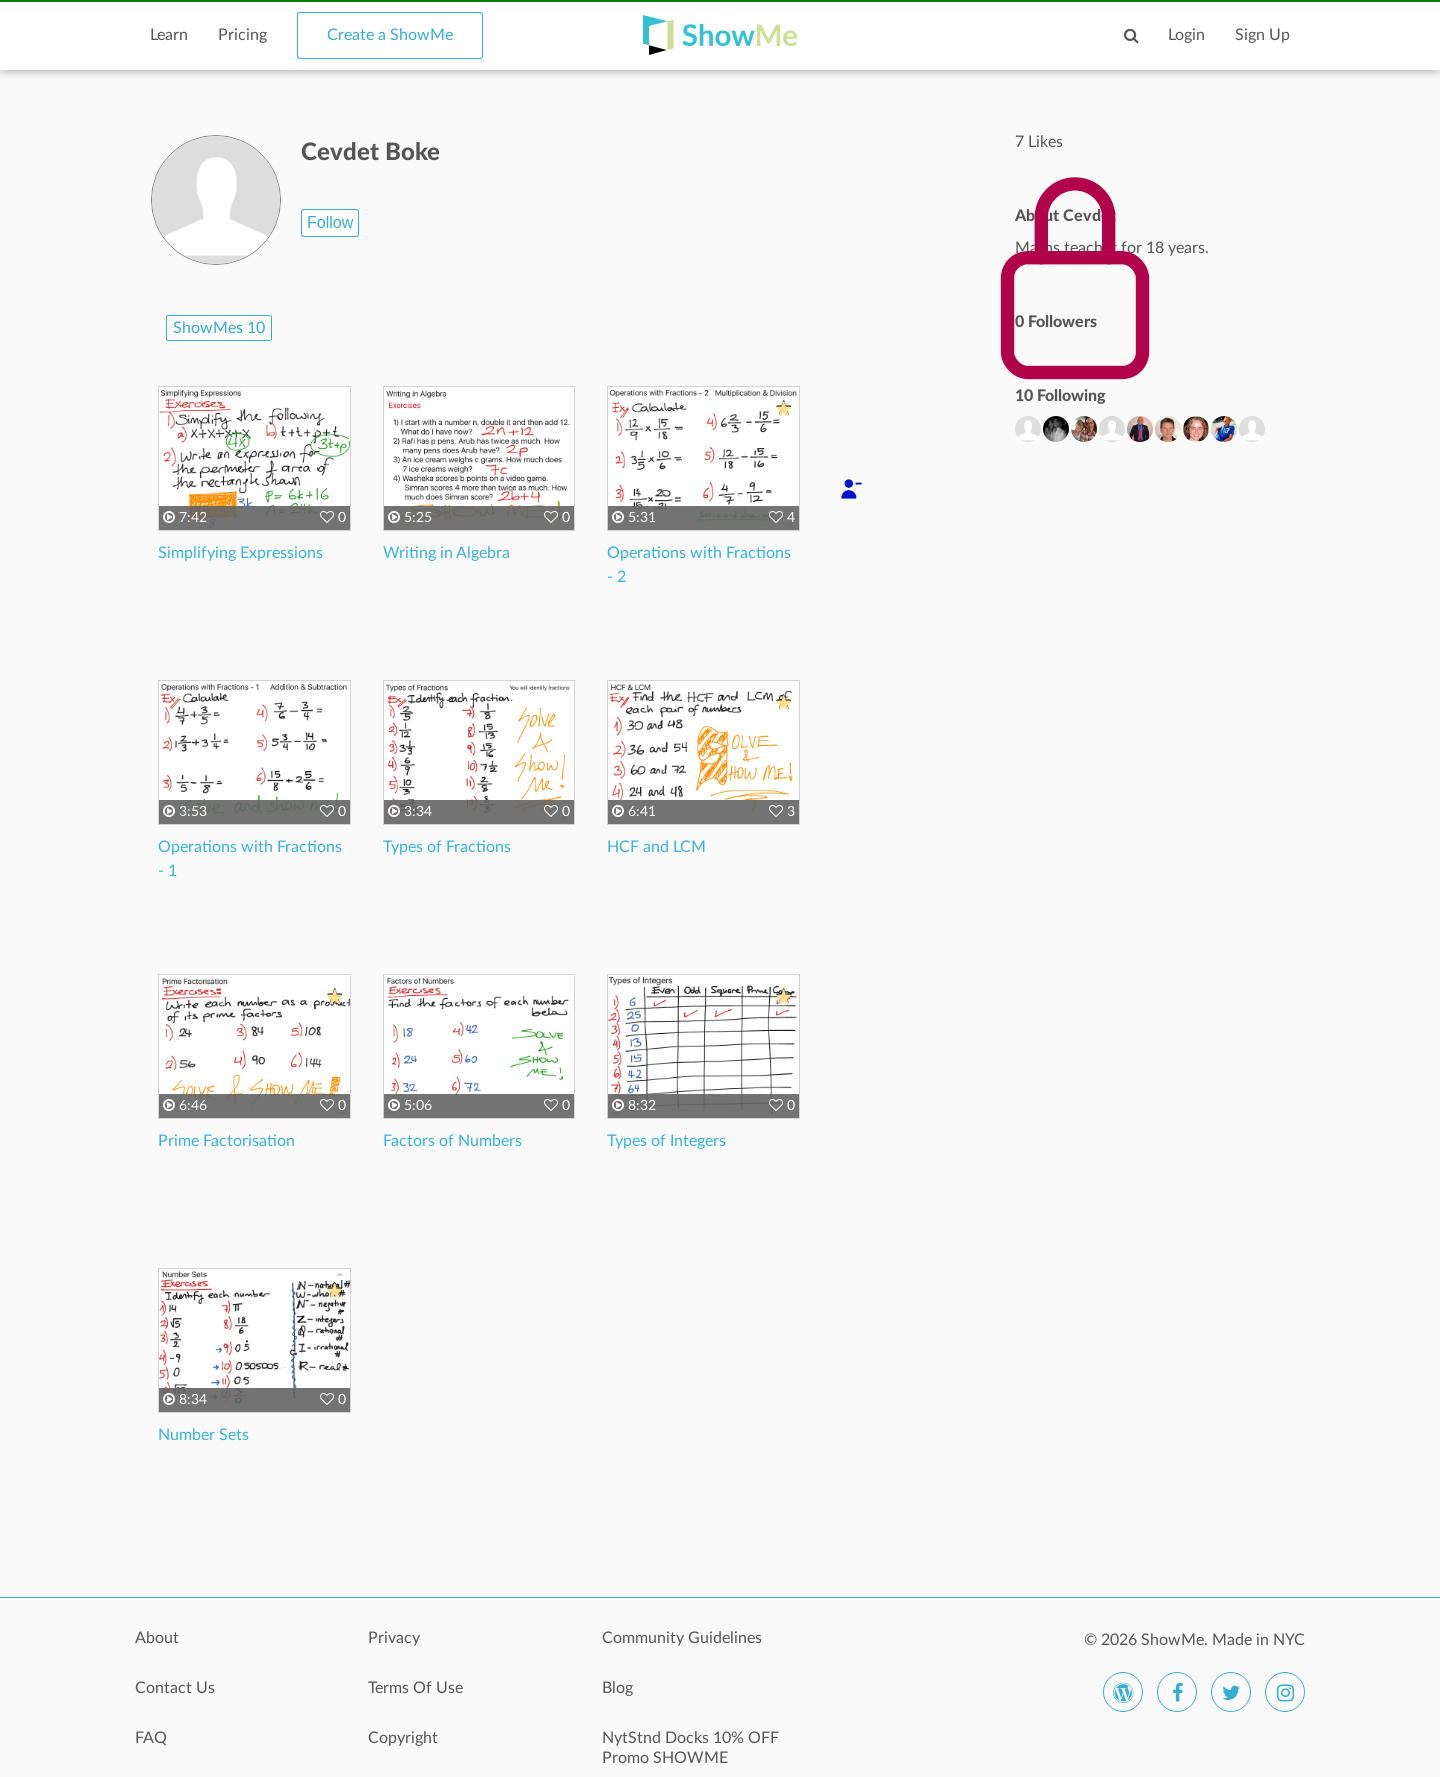 The height and width of the screenshot is (1777, 1440). What do you see at coordinates (851, 489) in the screenshot?
I see `remove a contact or friend` at bounding box center [851, 489].